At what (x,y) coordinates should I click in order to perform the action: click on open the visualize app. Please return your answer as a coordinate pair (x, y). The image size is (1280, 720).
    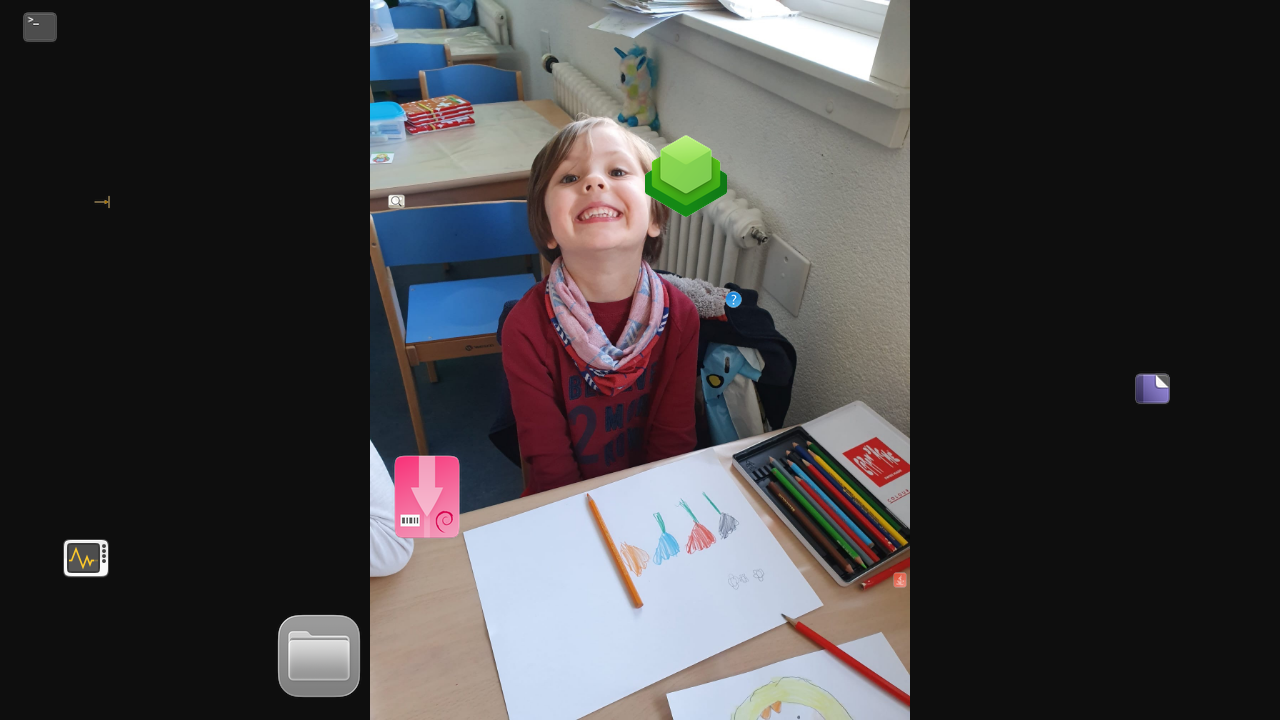
    Looking at the image, I should click on (686, 176).